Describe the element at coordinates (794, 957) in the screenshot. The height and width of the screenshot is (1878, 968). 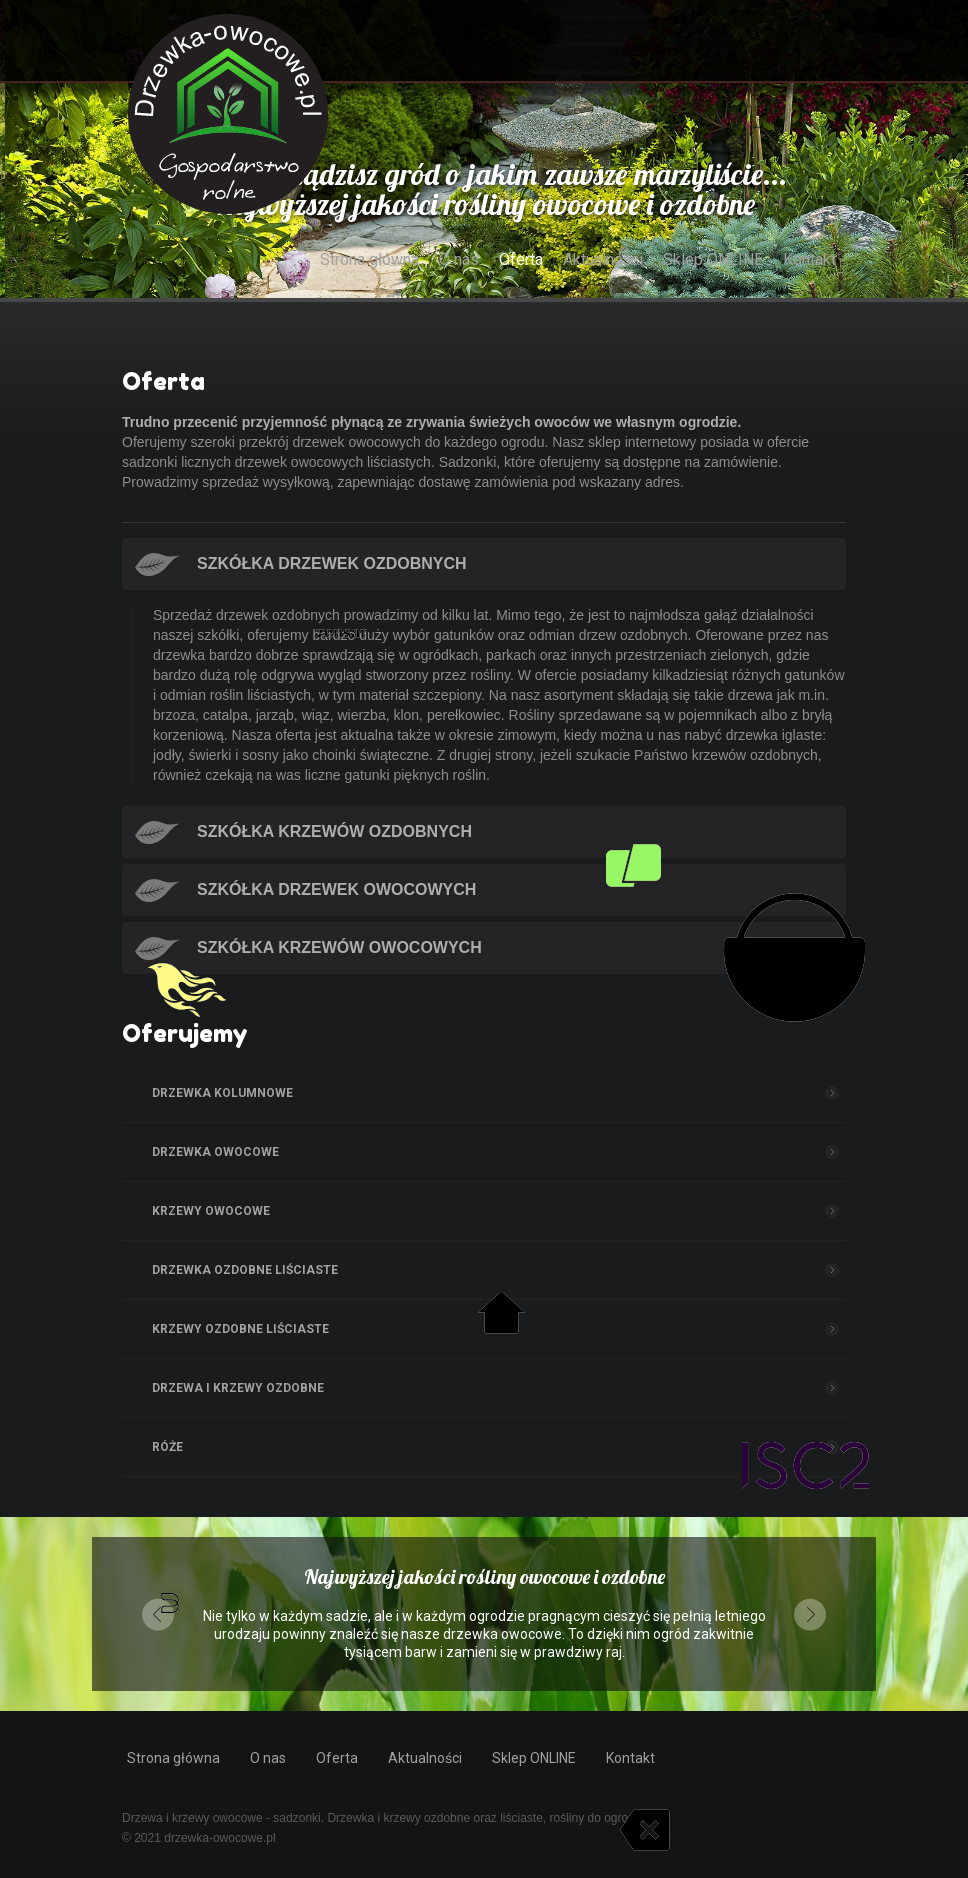
I see `umami analytics platform logo` at that location.